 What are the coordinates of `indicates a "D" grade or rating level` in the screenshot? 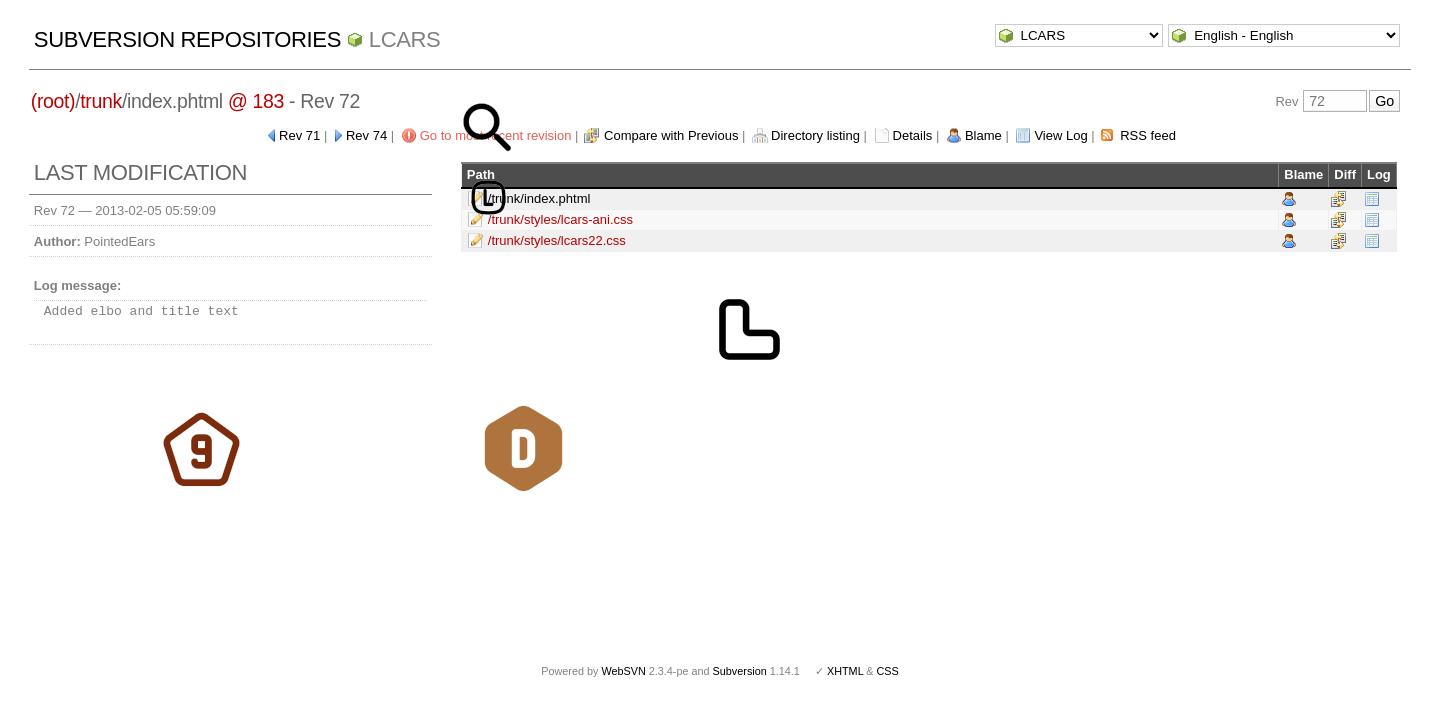 It's located at (523, 448).